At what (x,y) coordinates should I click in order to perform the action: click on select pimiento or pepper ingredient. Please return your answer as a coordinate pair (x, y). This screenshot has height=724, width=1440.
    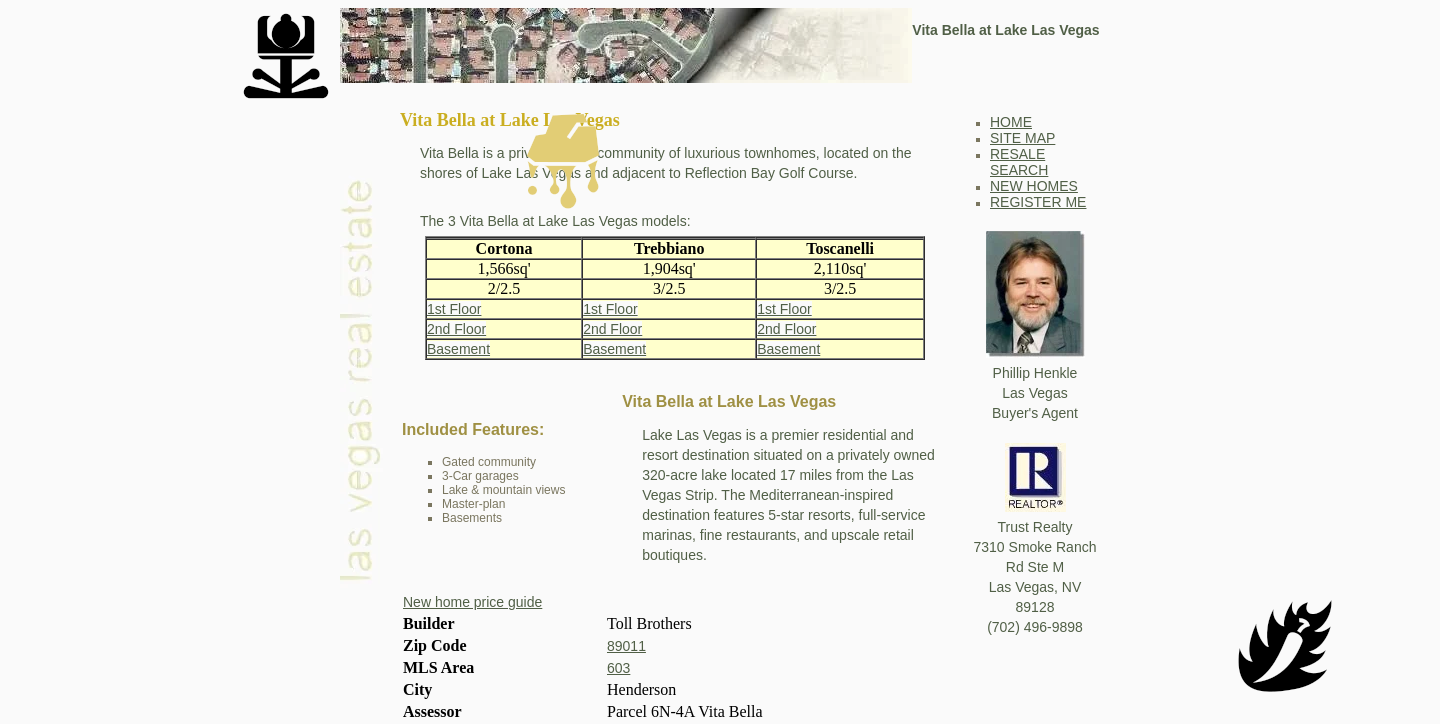
    Looking at the image, I should click on (1285, 646).